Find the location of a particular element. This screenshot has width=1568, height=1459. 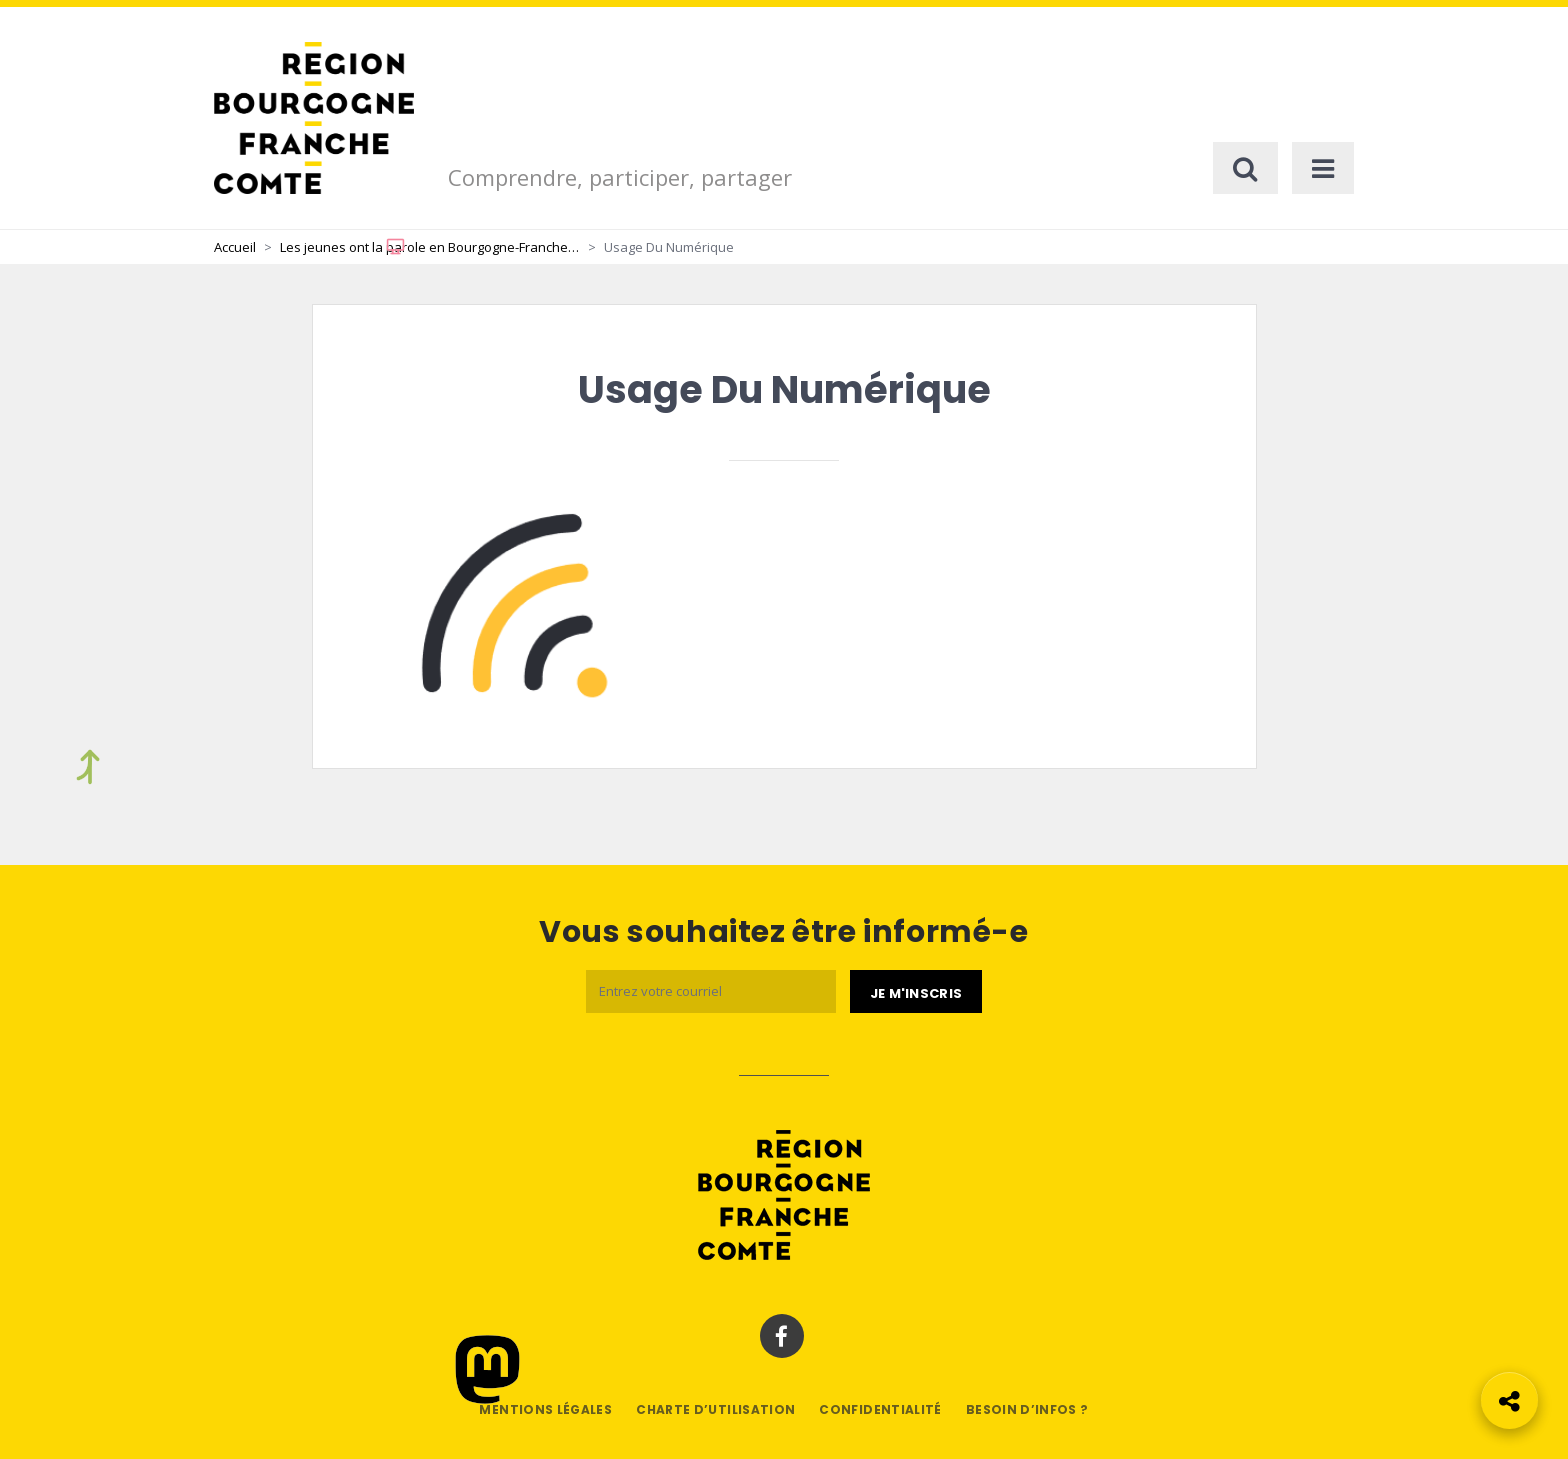

switch to desktop view is located at coordinates (395, 246).